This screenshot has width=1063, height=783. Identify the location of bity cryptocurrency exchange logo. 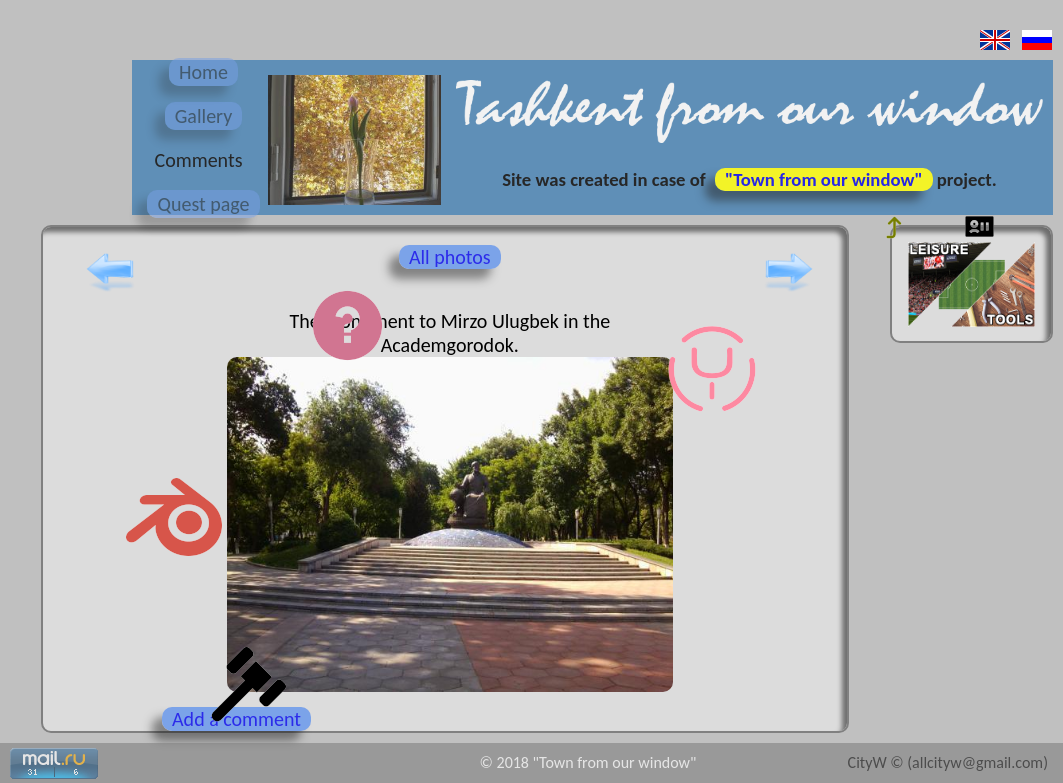
(712, 371).